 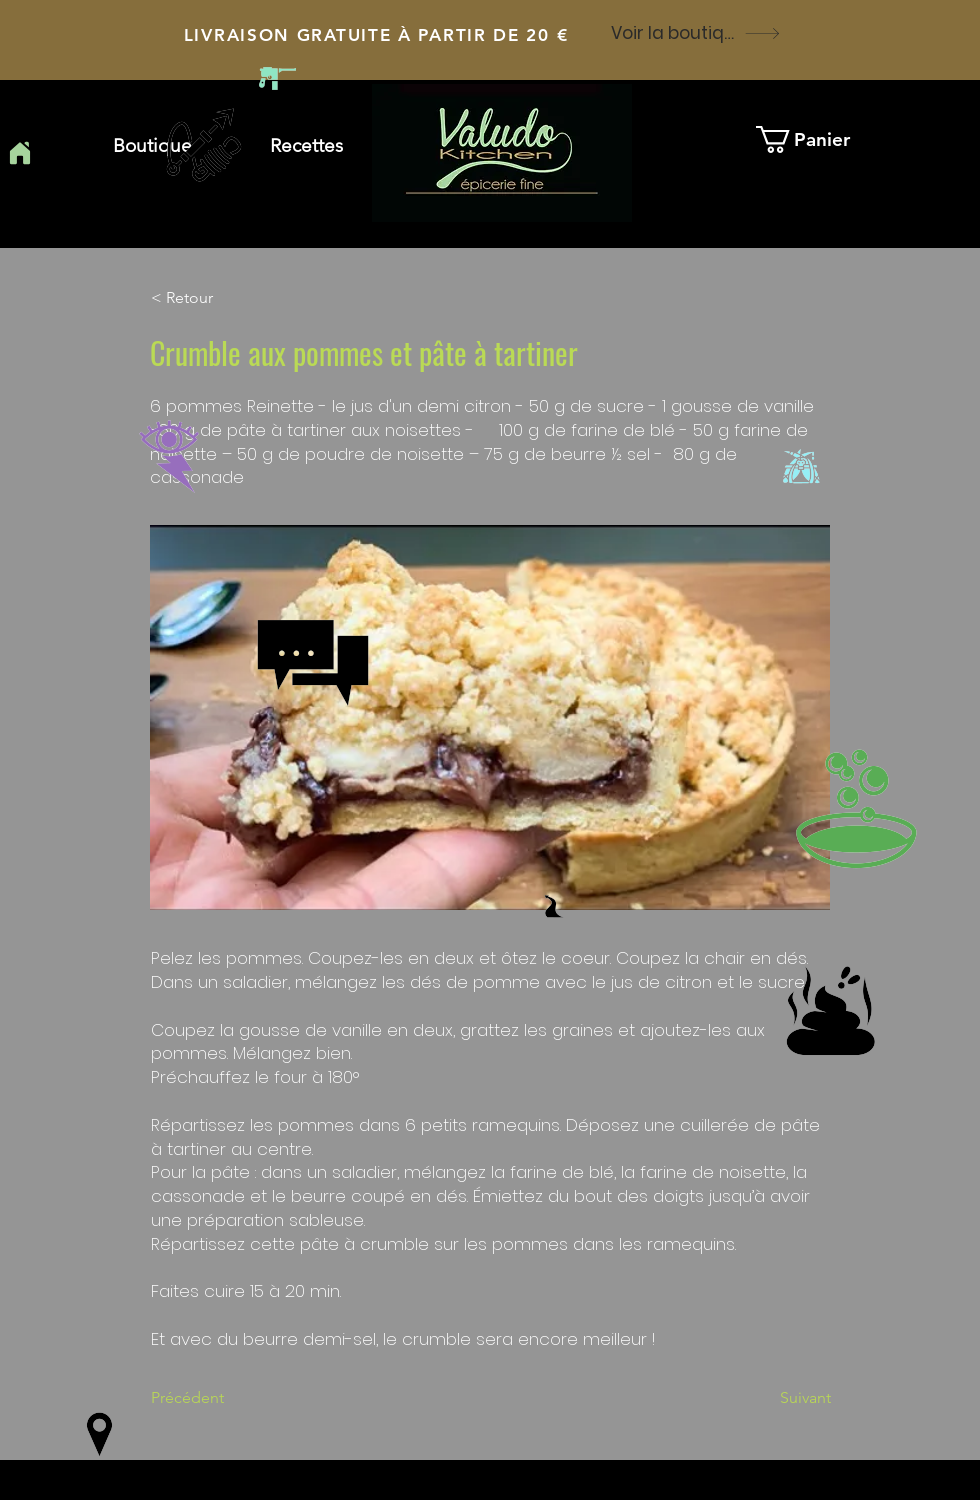 I want to click on select rope dart weapon in game inventory, so click(x=204, y=145).